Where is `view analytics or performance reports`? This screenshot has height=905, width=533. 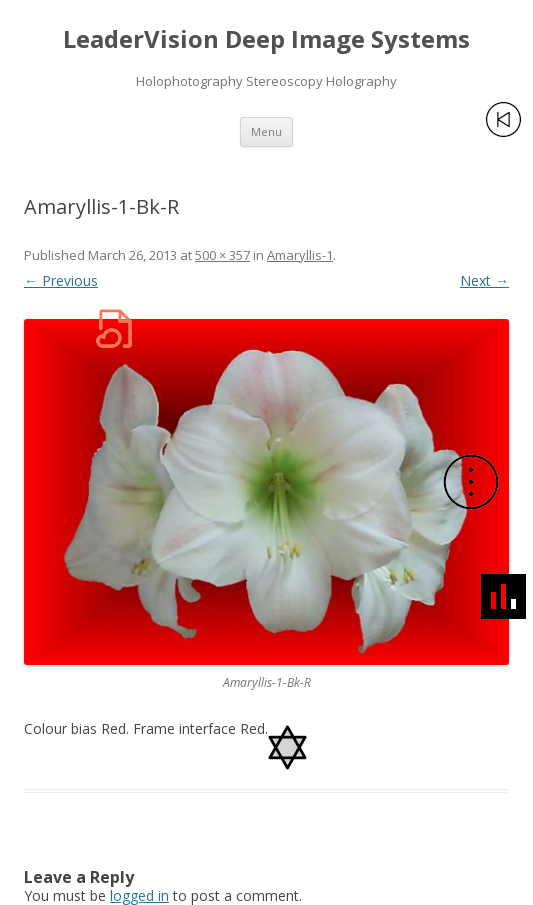
view analytics or performance reports is located at coordinates (503, 596).